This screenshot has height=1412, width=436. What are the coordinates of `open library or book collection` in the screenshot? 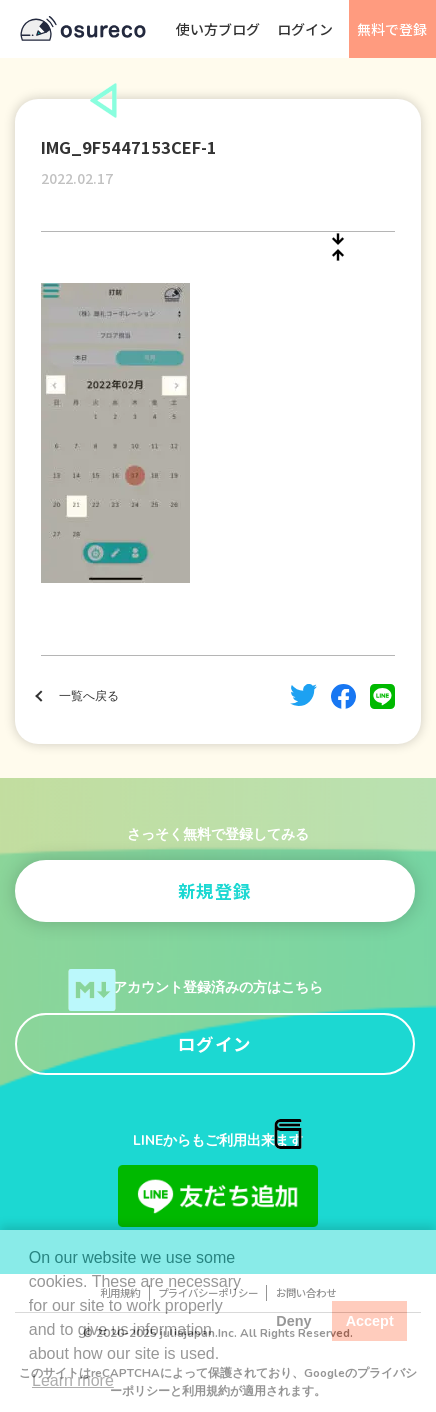 It's located at (288, 1134).